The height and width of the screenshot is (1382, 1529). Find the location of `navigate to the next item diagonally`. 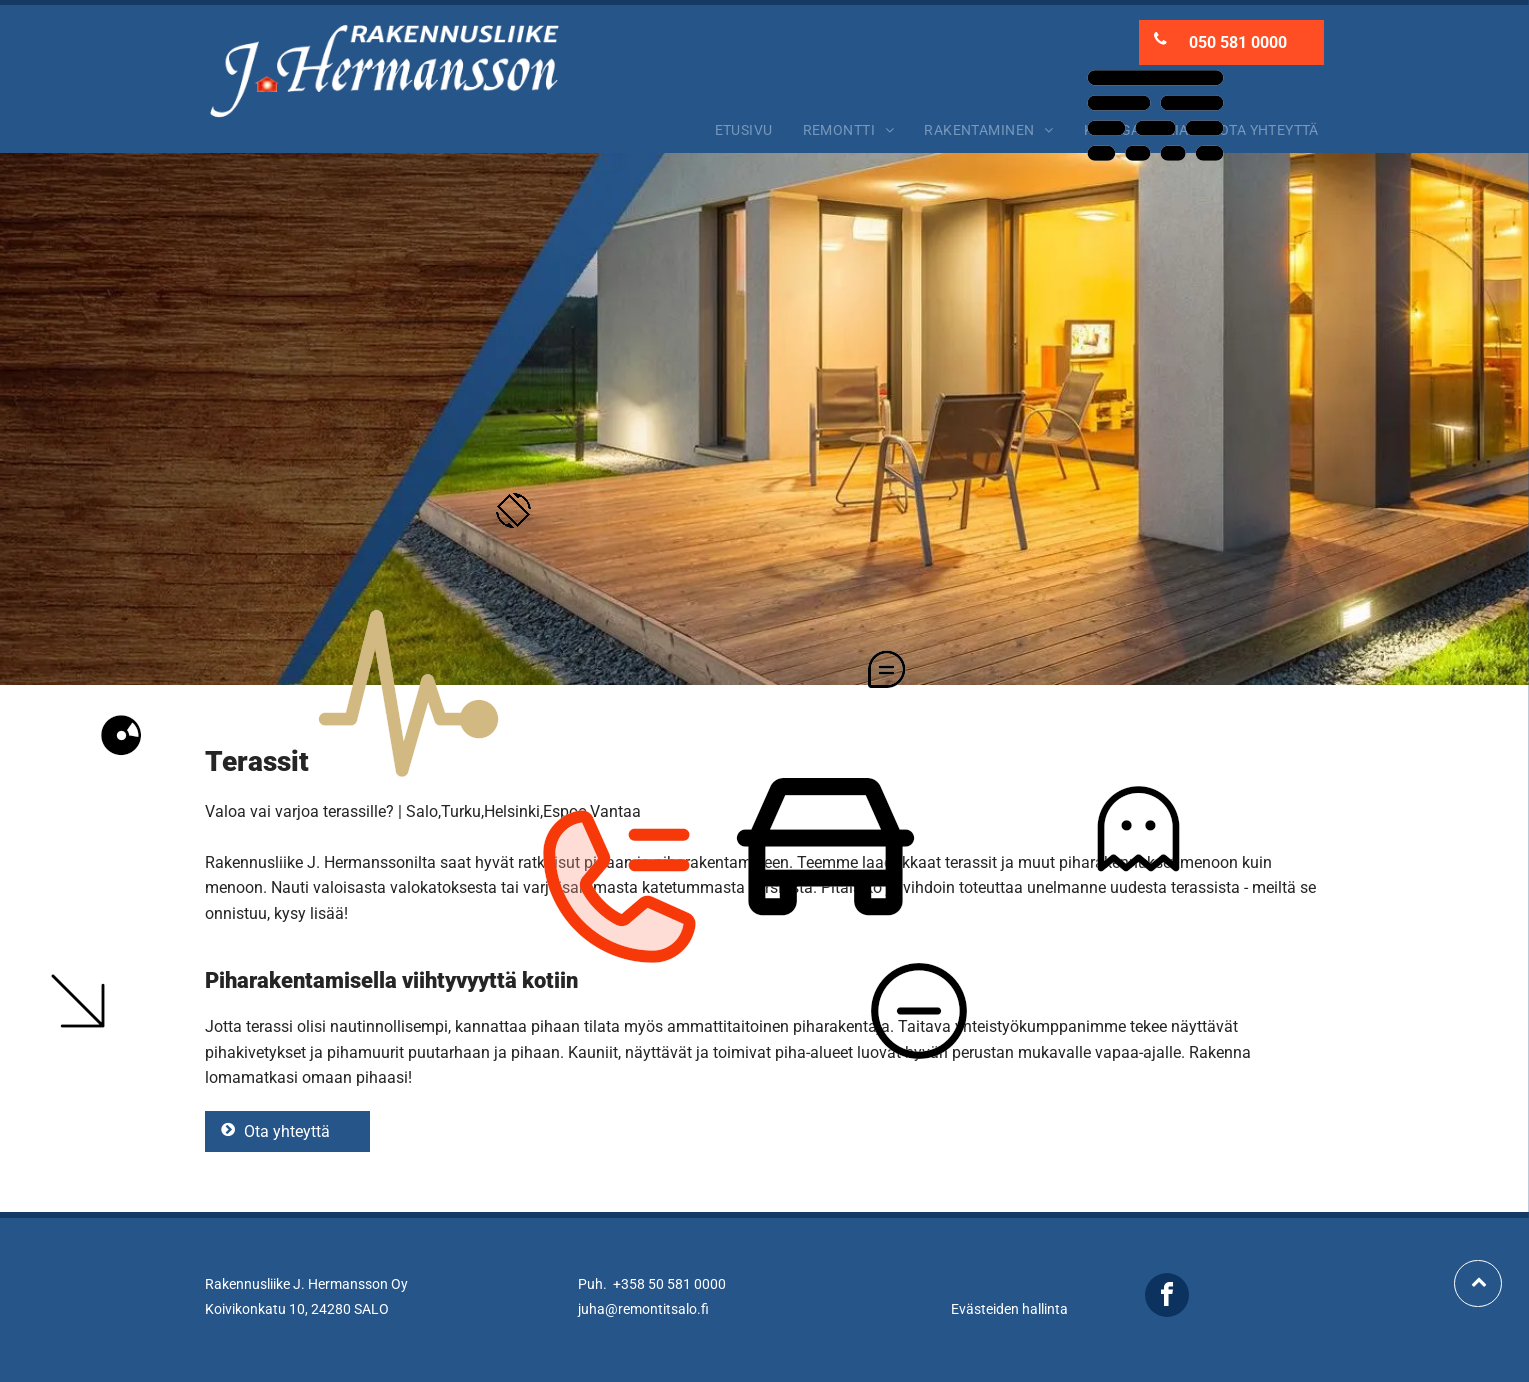

navigate to the next item diagonally is located at coordinates (78, 1001).